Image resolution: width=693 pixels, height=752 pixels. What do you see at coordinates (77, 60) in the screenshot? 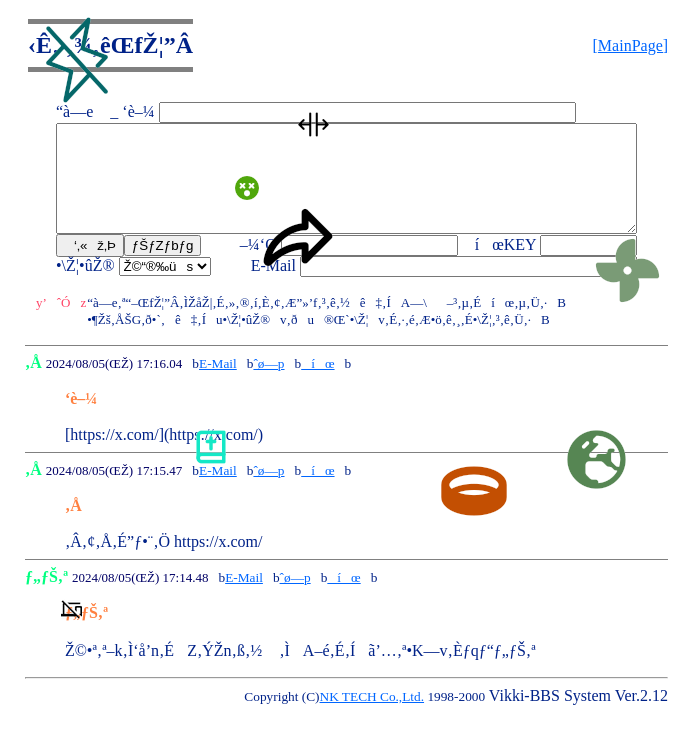
I see `disable flash or lightning mode` at bounding box center [77, 60].